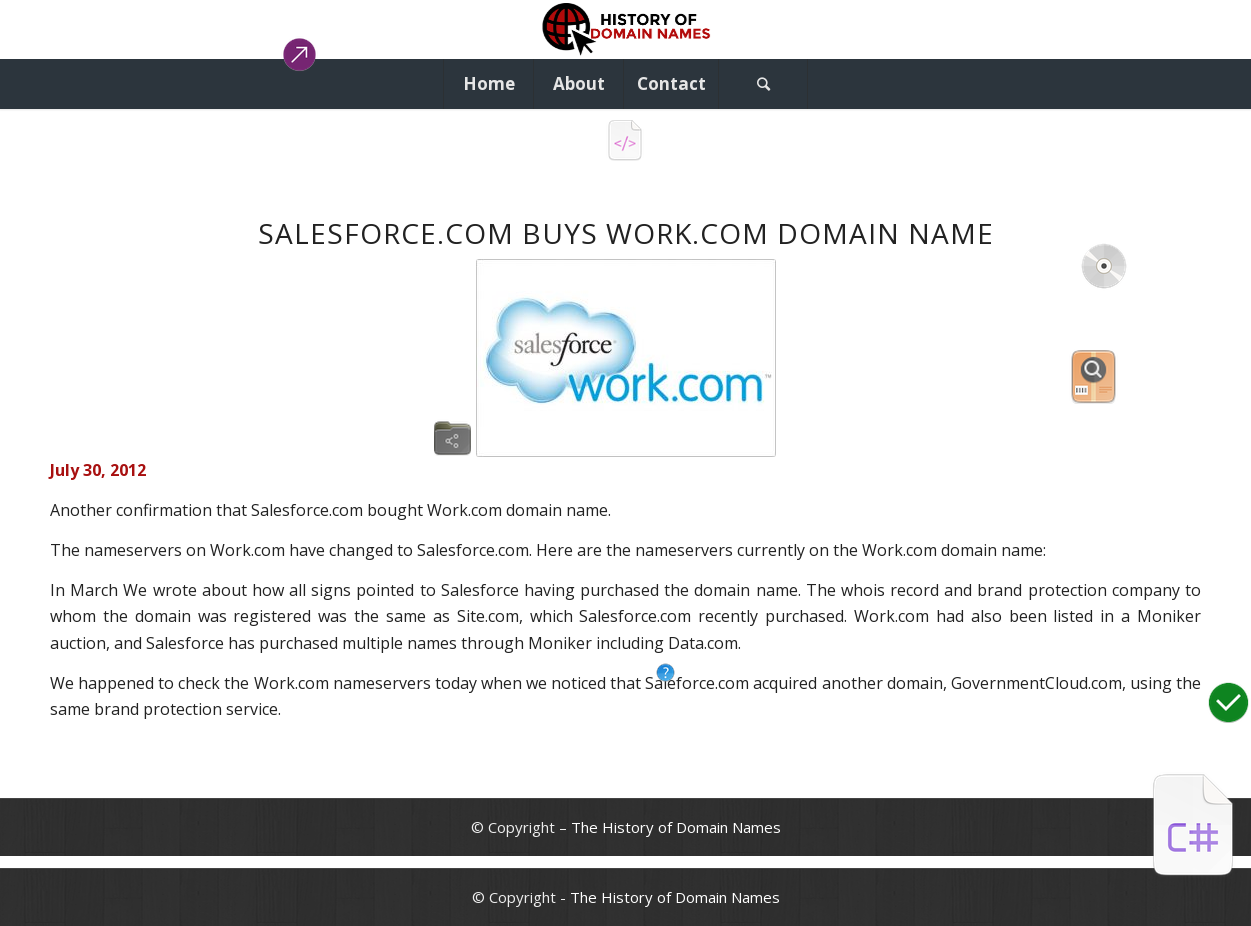  I want to click on an XML or markup file, so click(625, 140).